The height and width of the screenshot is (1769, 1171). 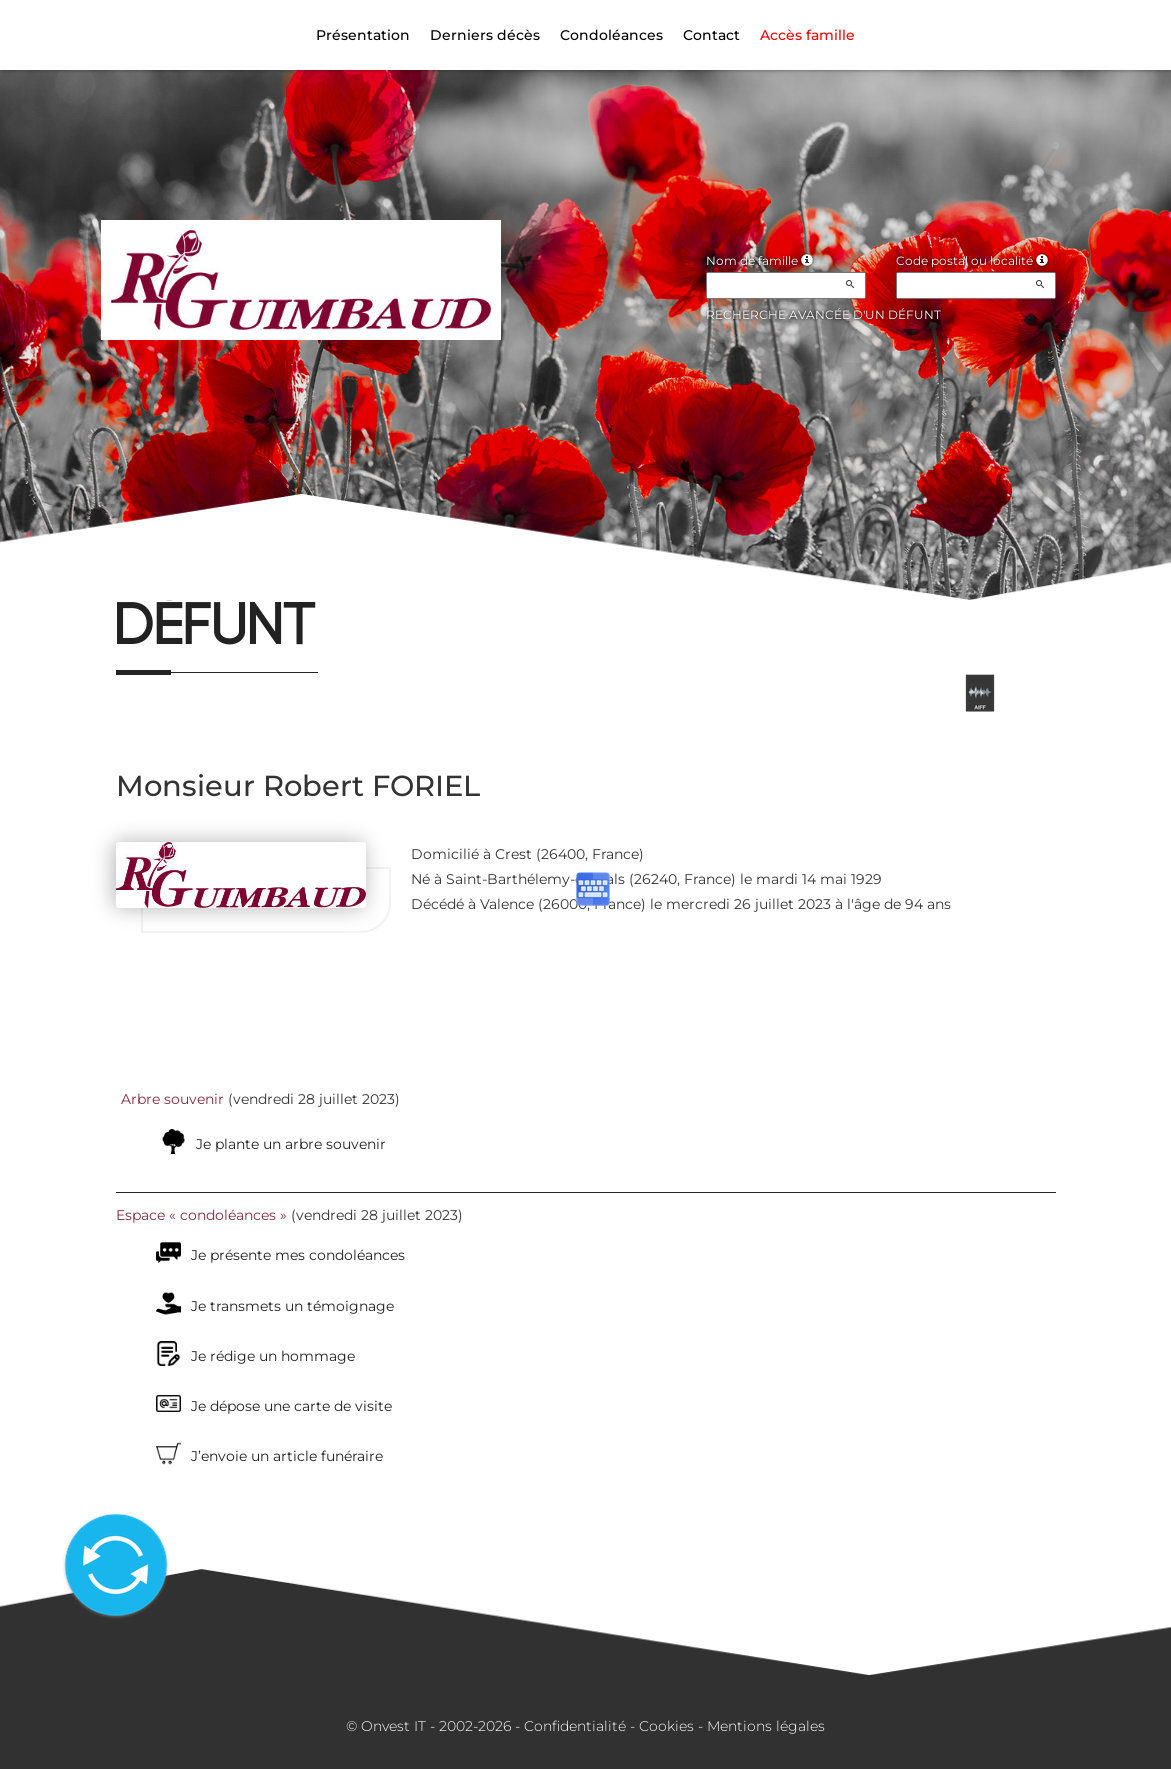 I want to click on configure keyboard and input settings, so click(x=593, y=889).